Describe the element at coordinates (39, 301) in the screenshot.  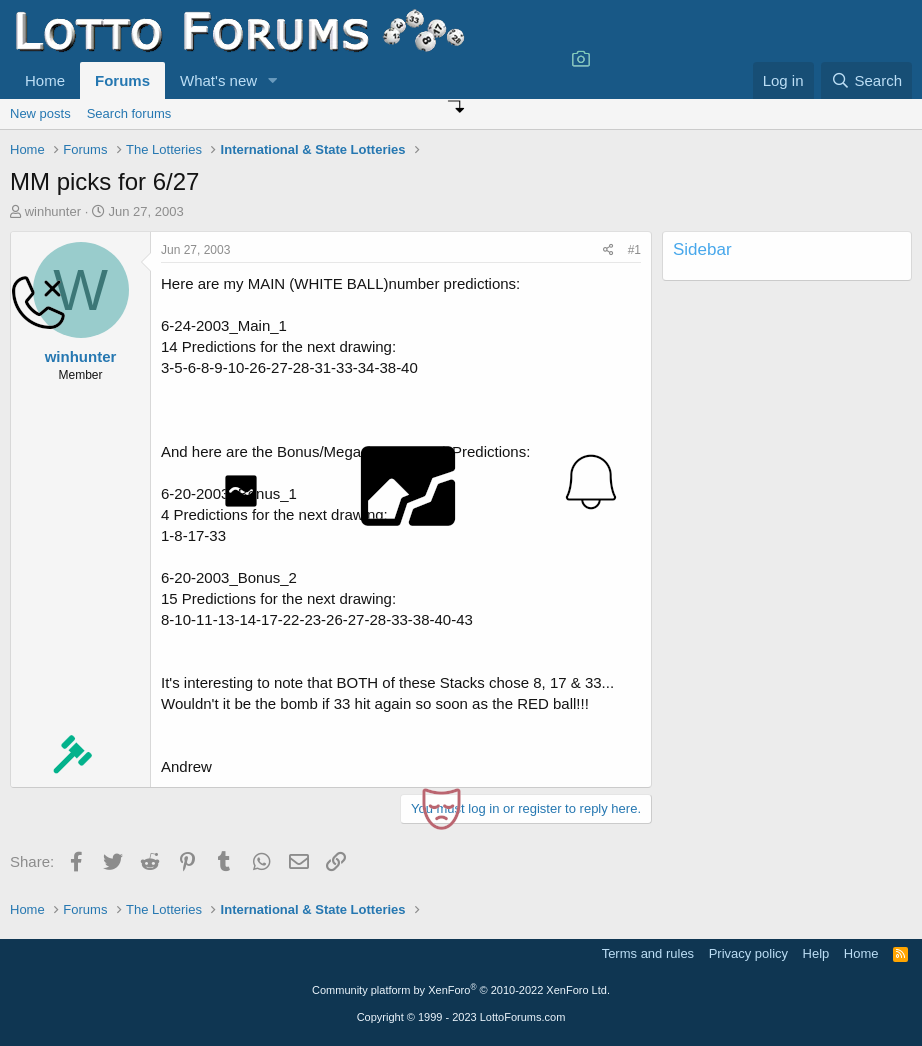
I see `end or decline a phone call` at that location.